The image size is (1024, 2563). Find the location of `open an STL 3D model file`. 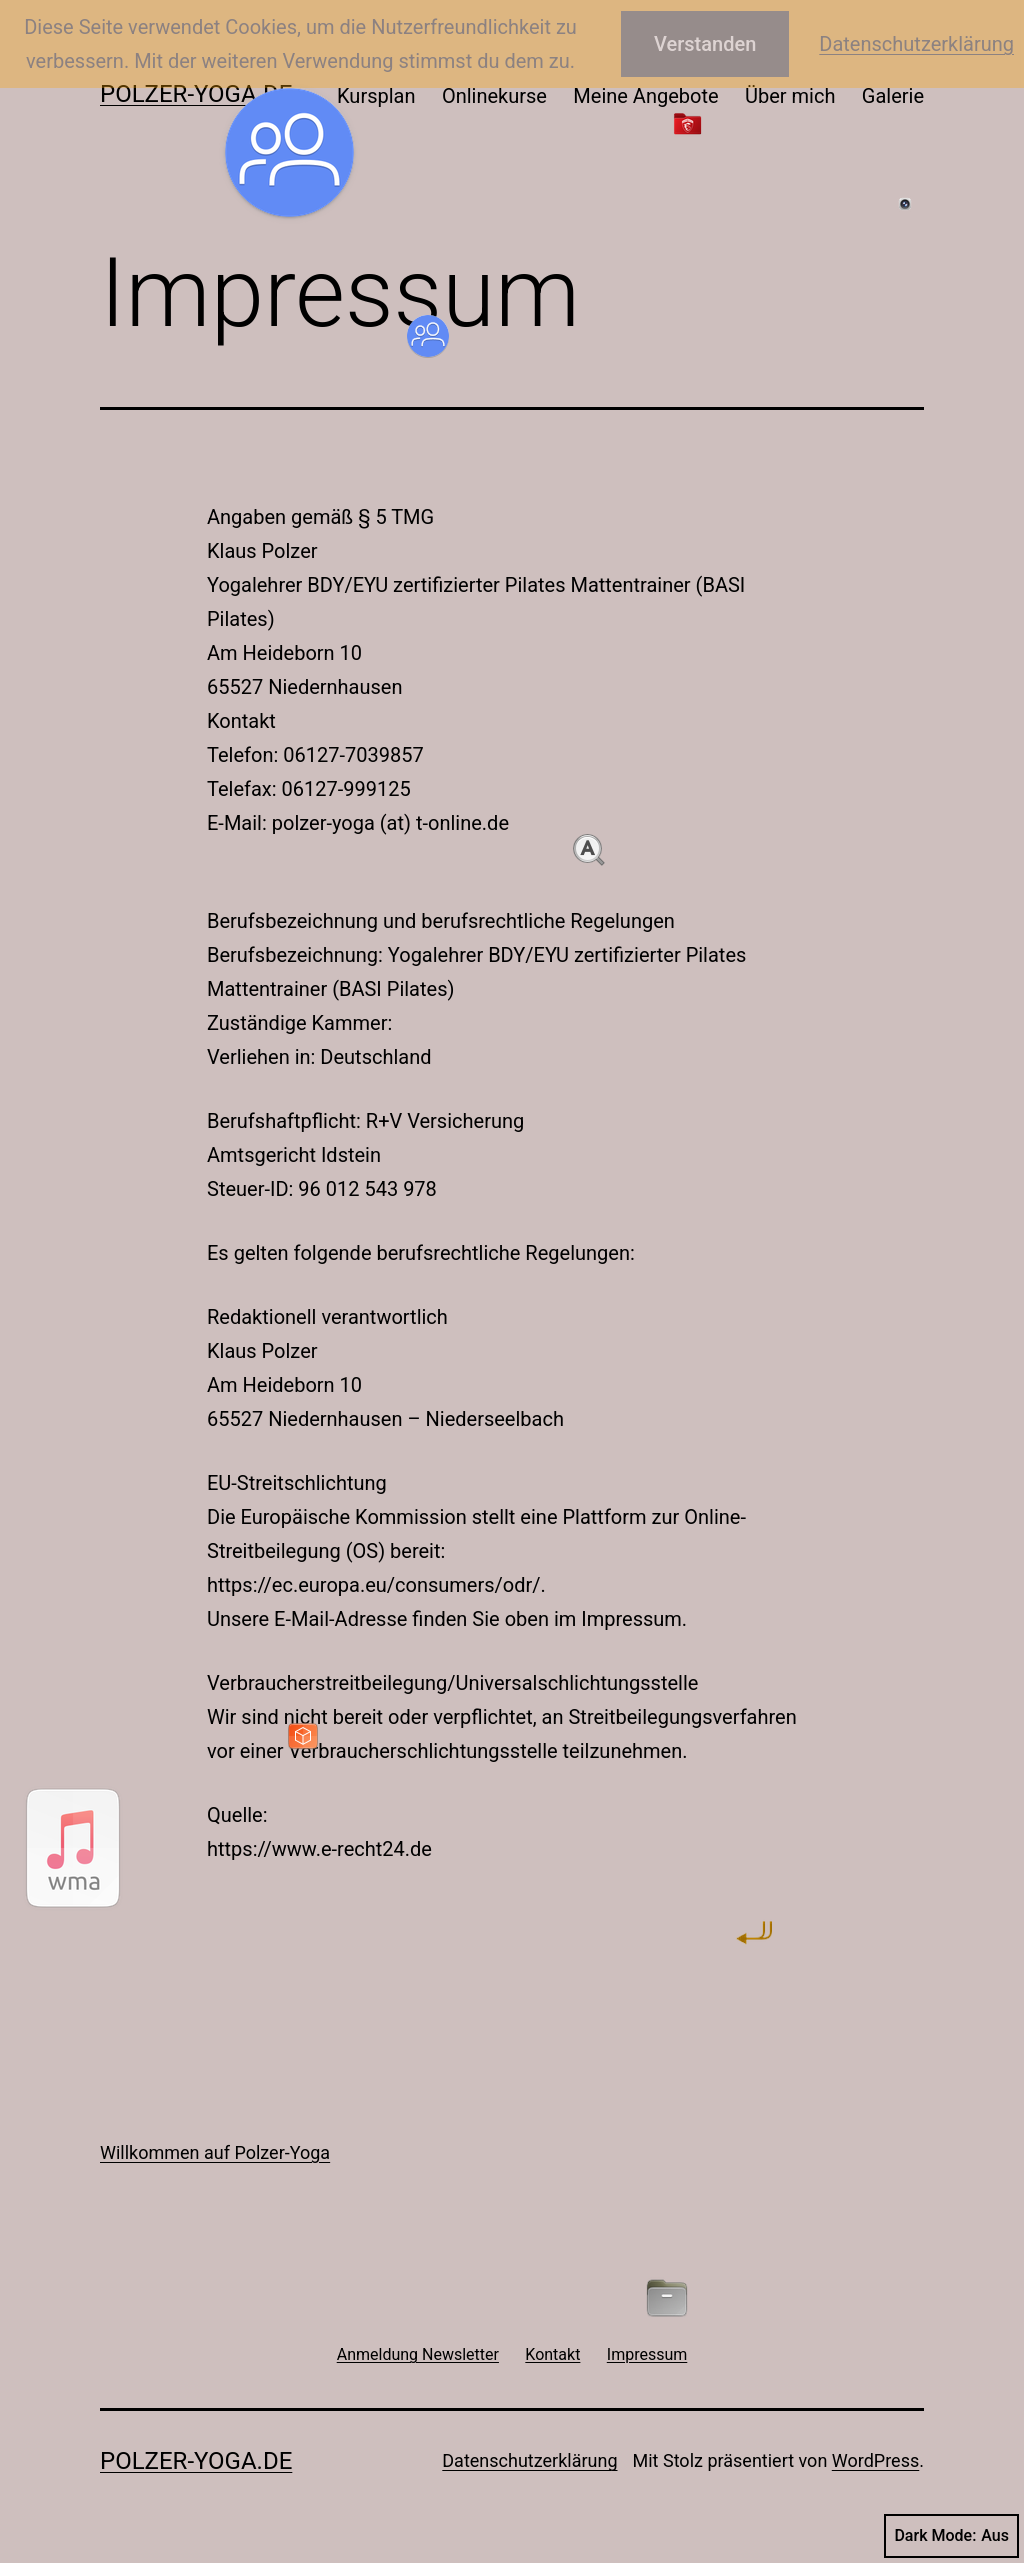

open an STL 3D model file is located at coordinates (303, 1735).